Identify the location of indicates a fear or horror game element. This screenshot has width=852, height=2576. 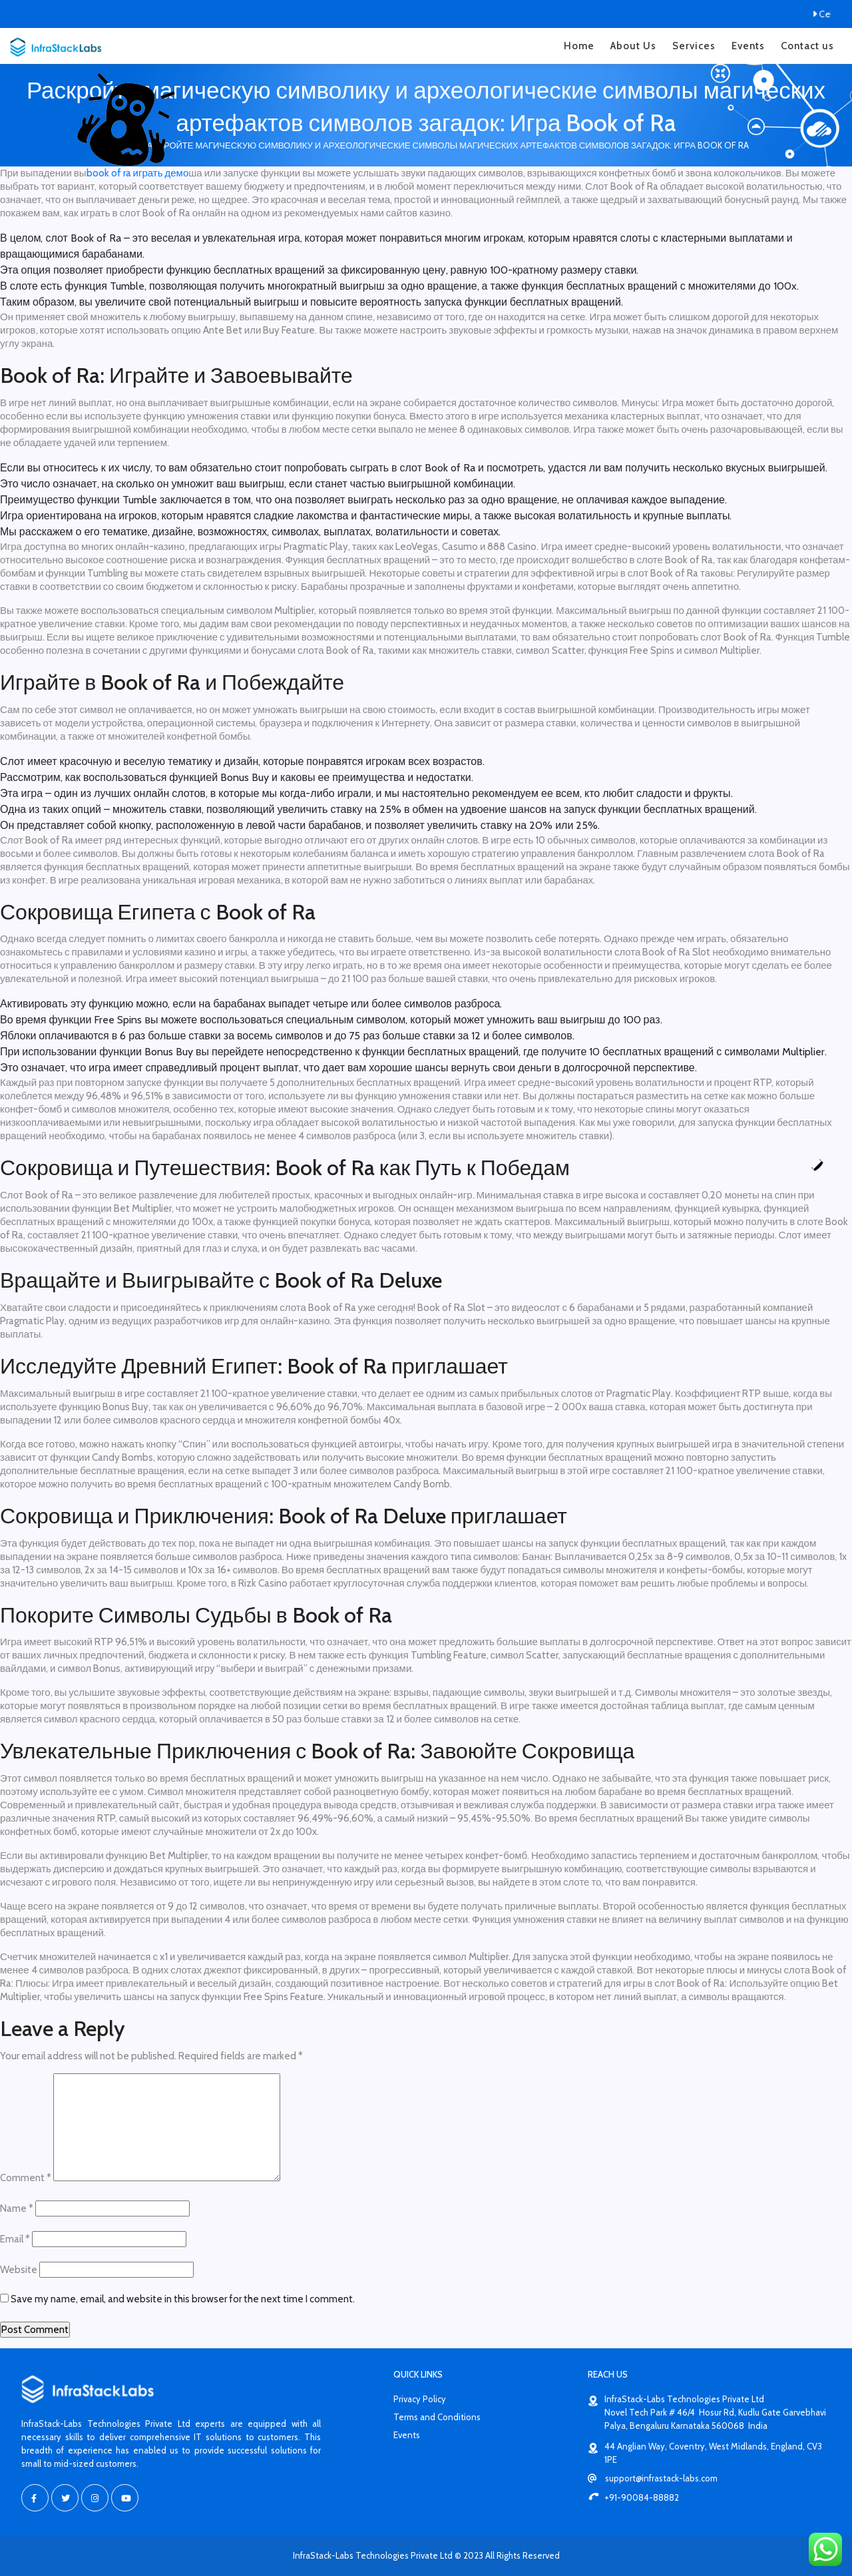
(124, 121).